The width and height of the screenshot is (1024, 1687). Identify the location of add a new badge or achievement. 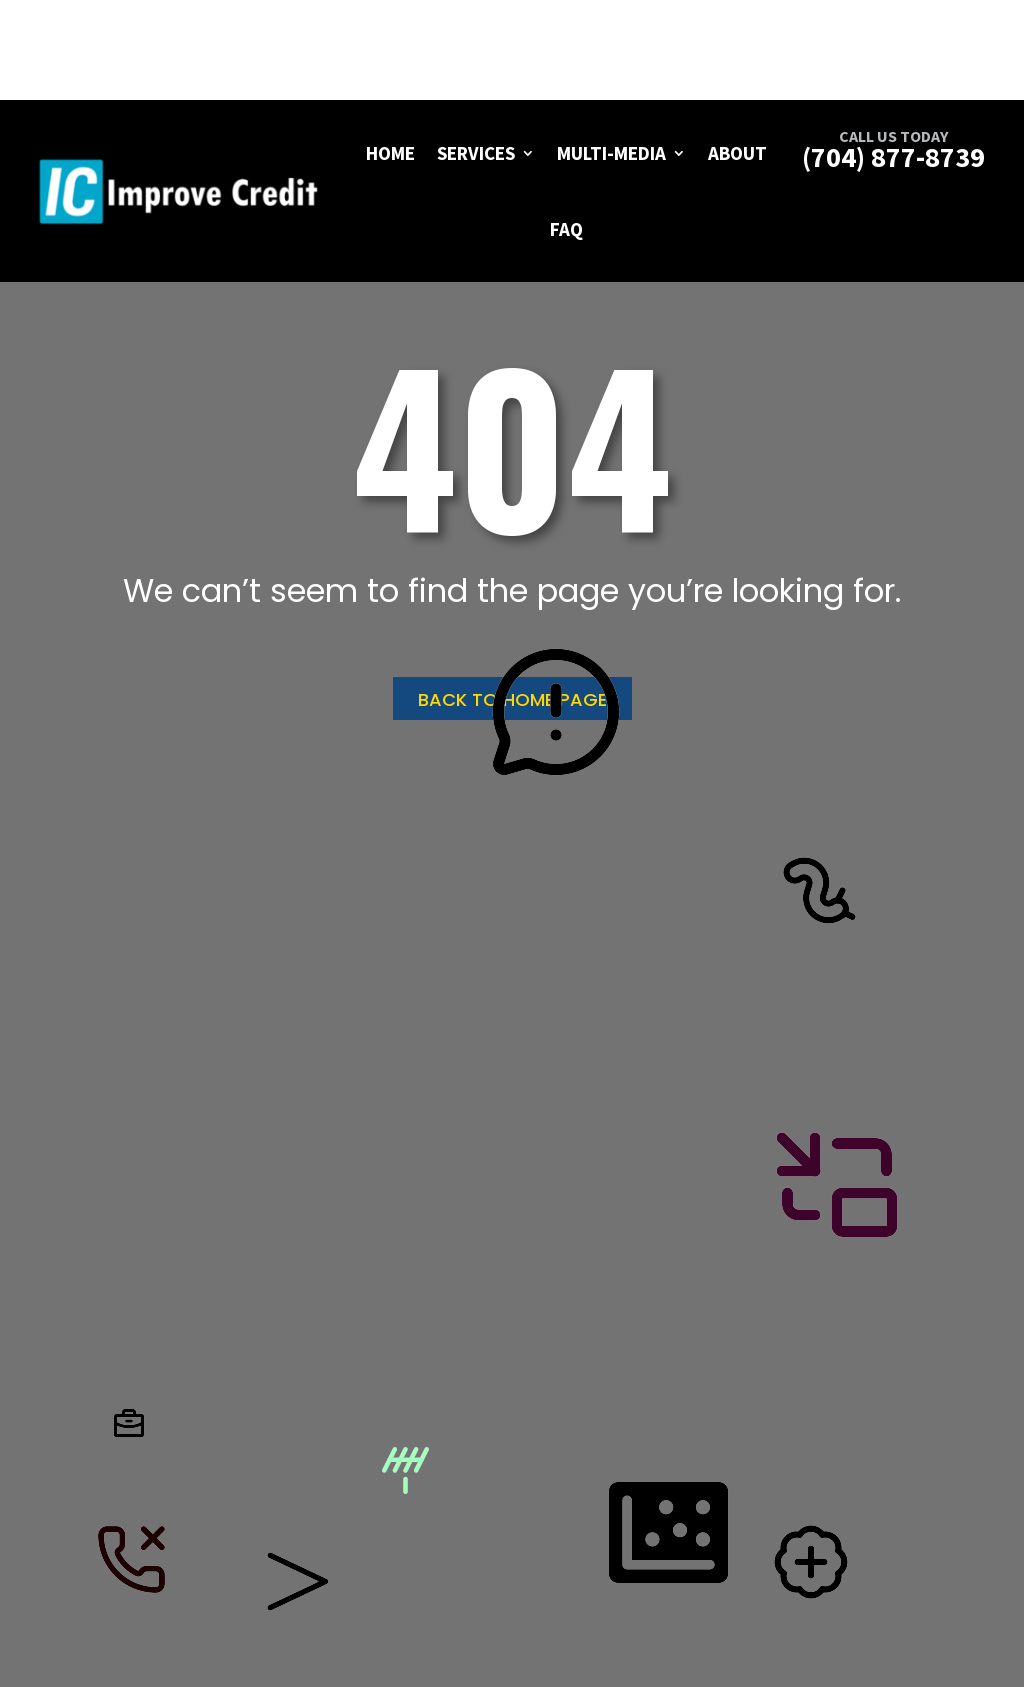
(811, 1562).